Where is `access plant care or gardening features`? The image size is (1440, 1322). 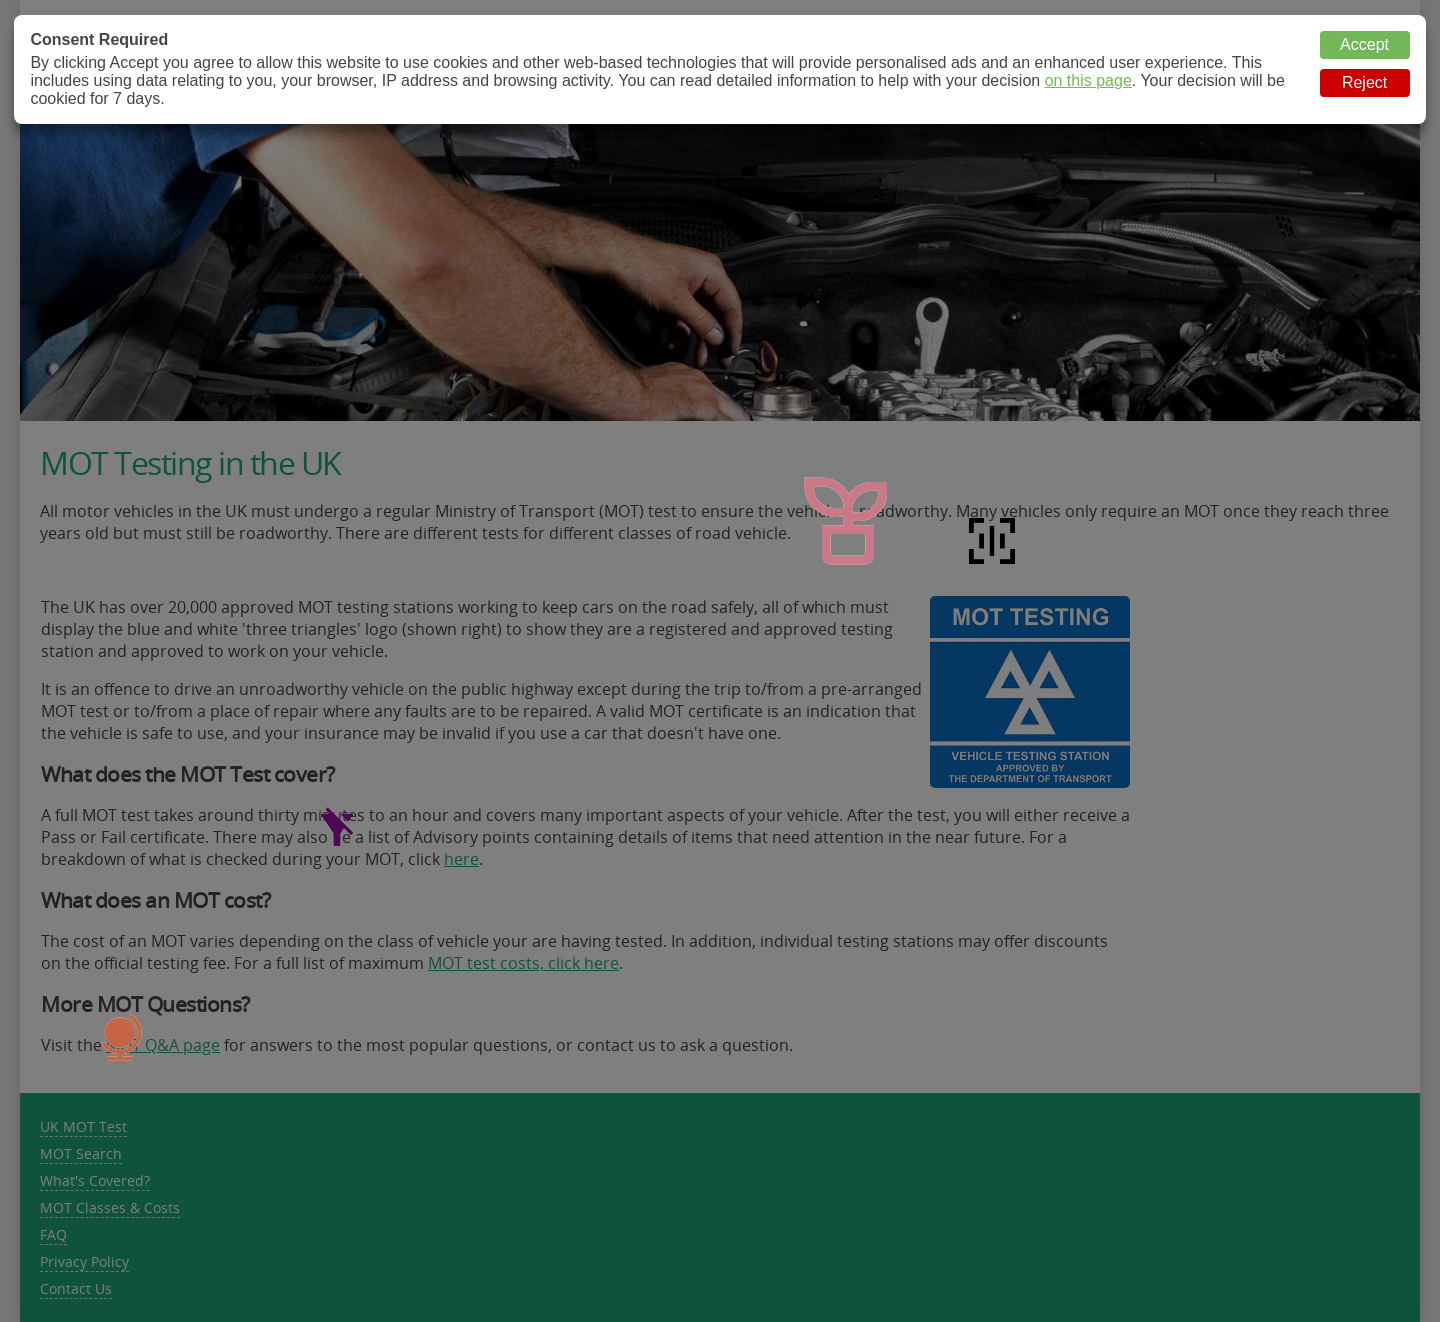 access plant care or gardening features is located at coordinates (848, 521).